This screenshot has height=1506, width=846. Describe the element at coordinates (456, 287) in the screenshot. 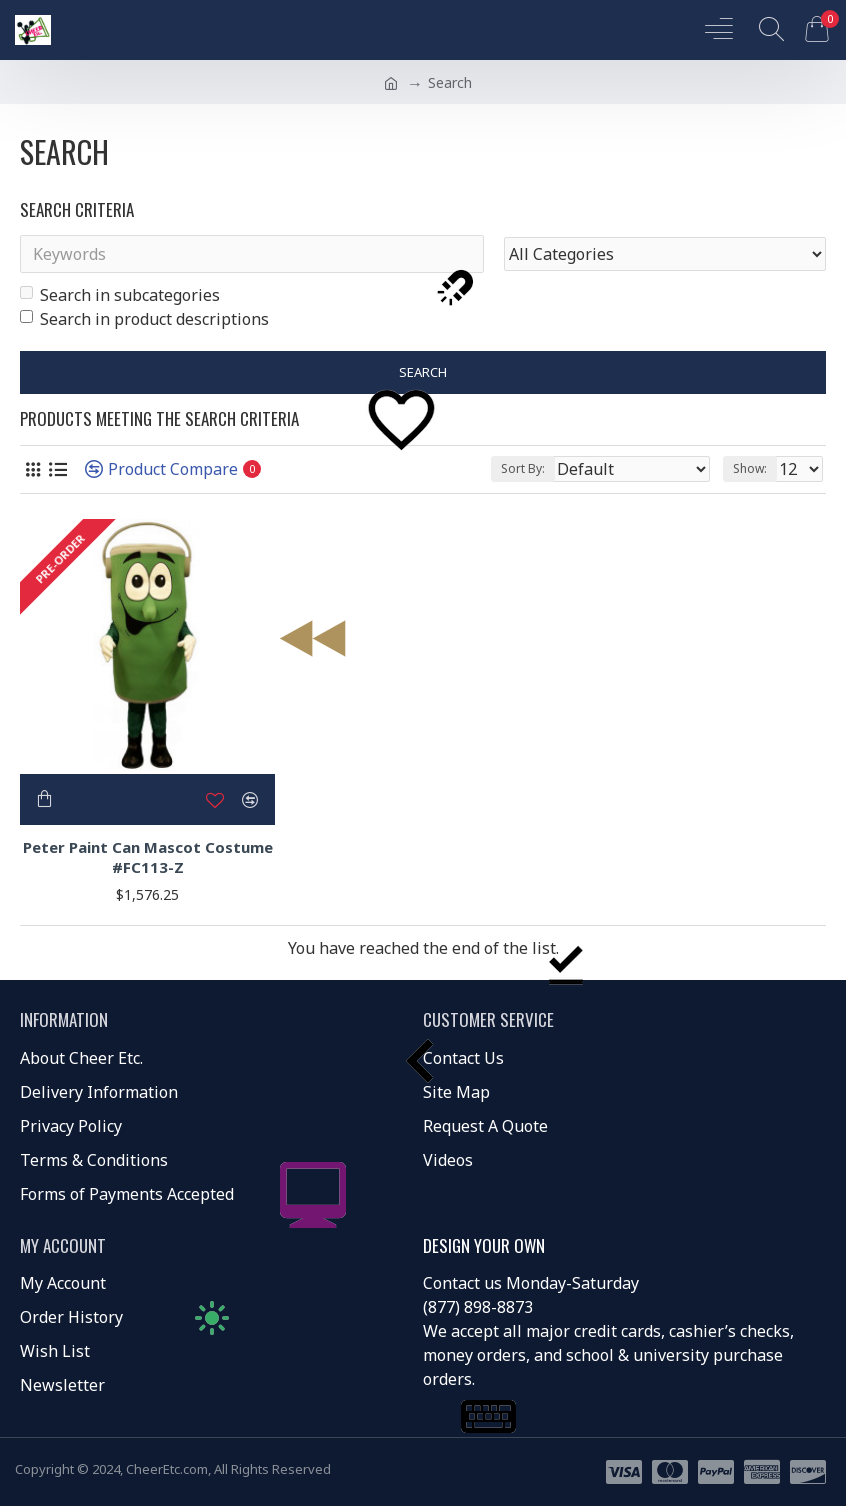

I see `attract or pull related items together` at that location.